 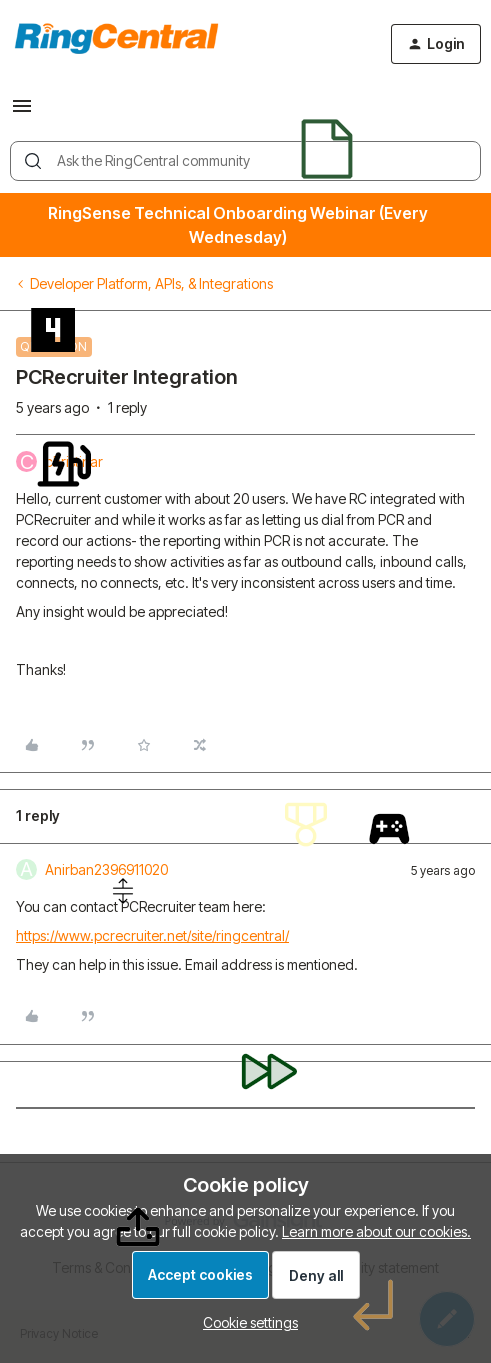 What do you see at coordinates (53, 330) in the screenshot?
I see `select filter or preset number 4` at bounding box center [53, 330].